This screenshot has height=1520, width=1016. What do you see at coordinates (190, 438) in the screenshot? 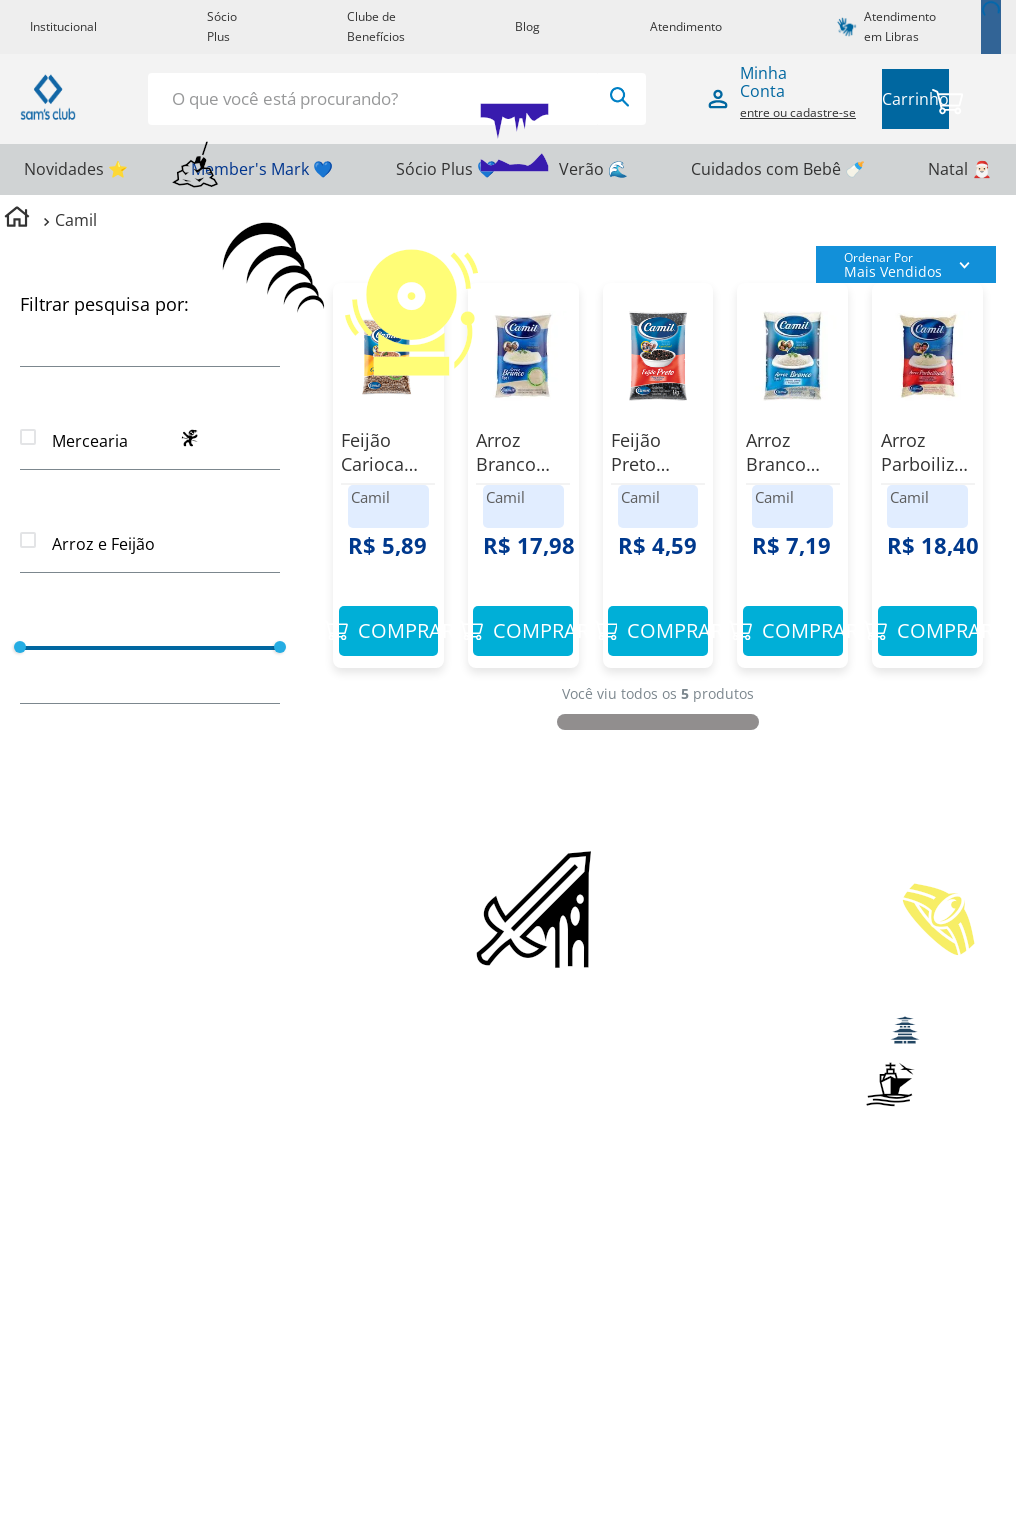
I see `cast a curse or hex on an opponent` at bounding box center [190, 438].